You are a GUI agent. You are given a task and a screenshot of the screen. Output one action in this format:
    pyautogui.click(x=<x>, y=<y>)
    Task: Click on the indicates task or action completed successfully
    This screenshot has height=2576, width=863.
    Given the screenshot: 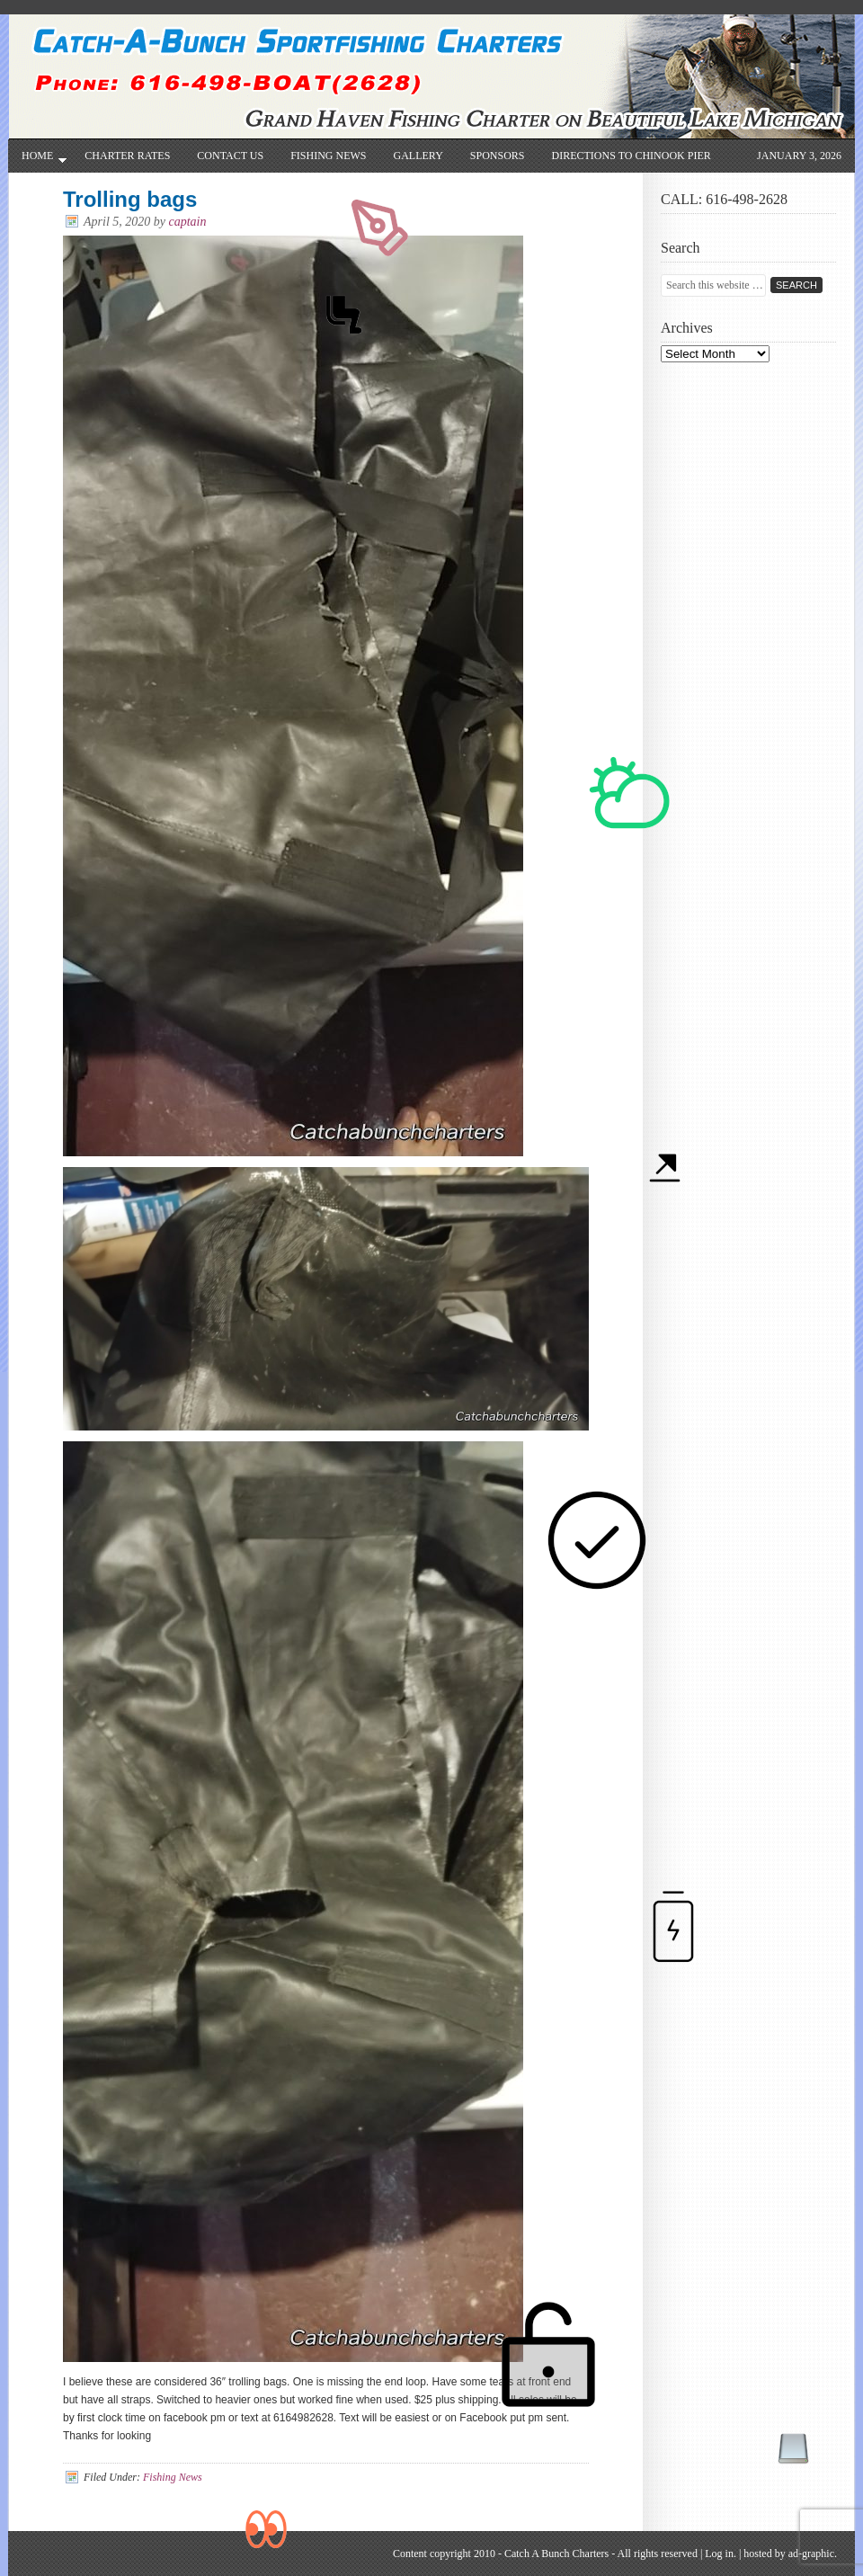 What is the action you would take?
    pyautogui.click(x=597, y=1540)
    